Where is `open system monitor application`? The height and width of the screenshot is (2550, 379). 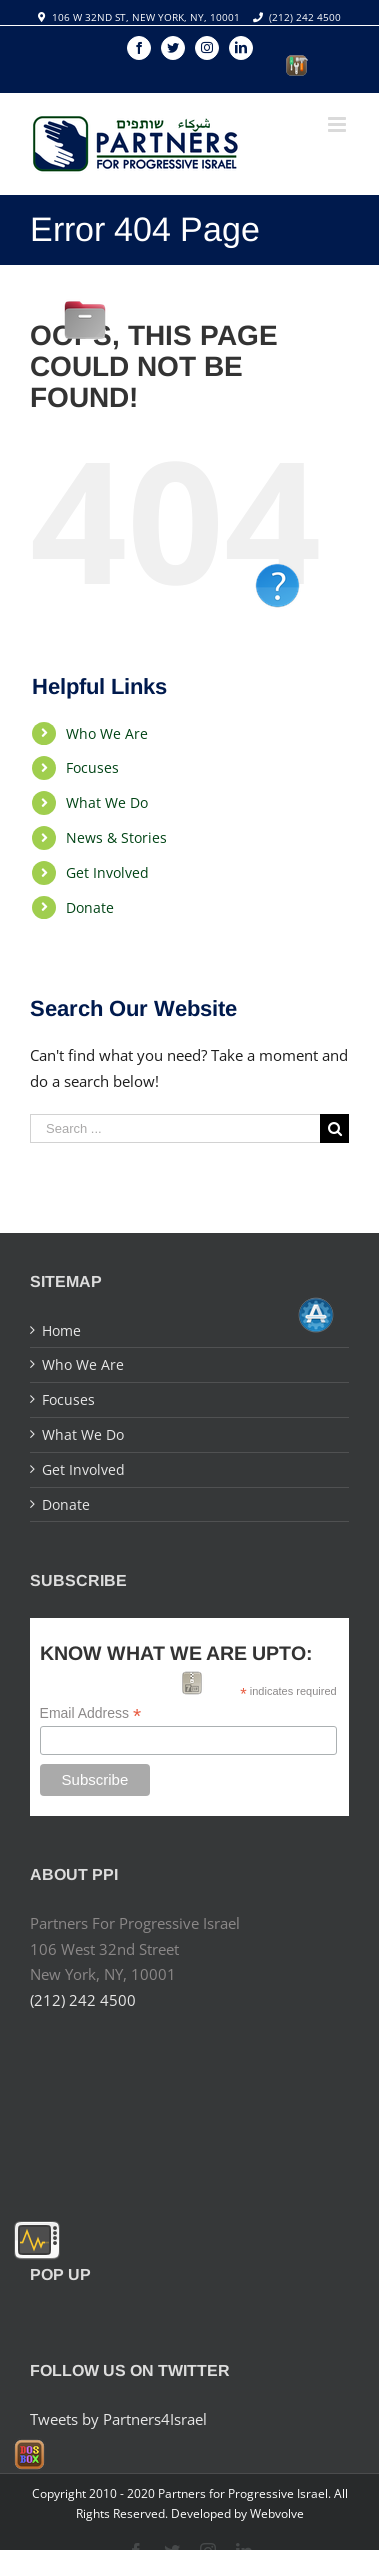
open system monitor application is located at coordinates (37, 2240).